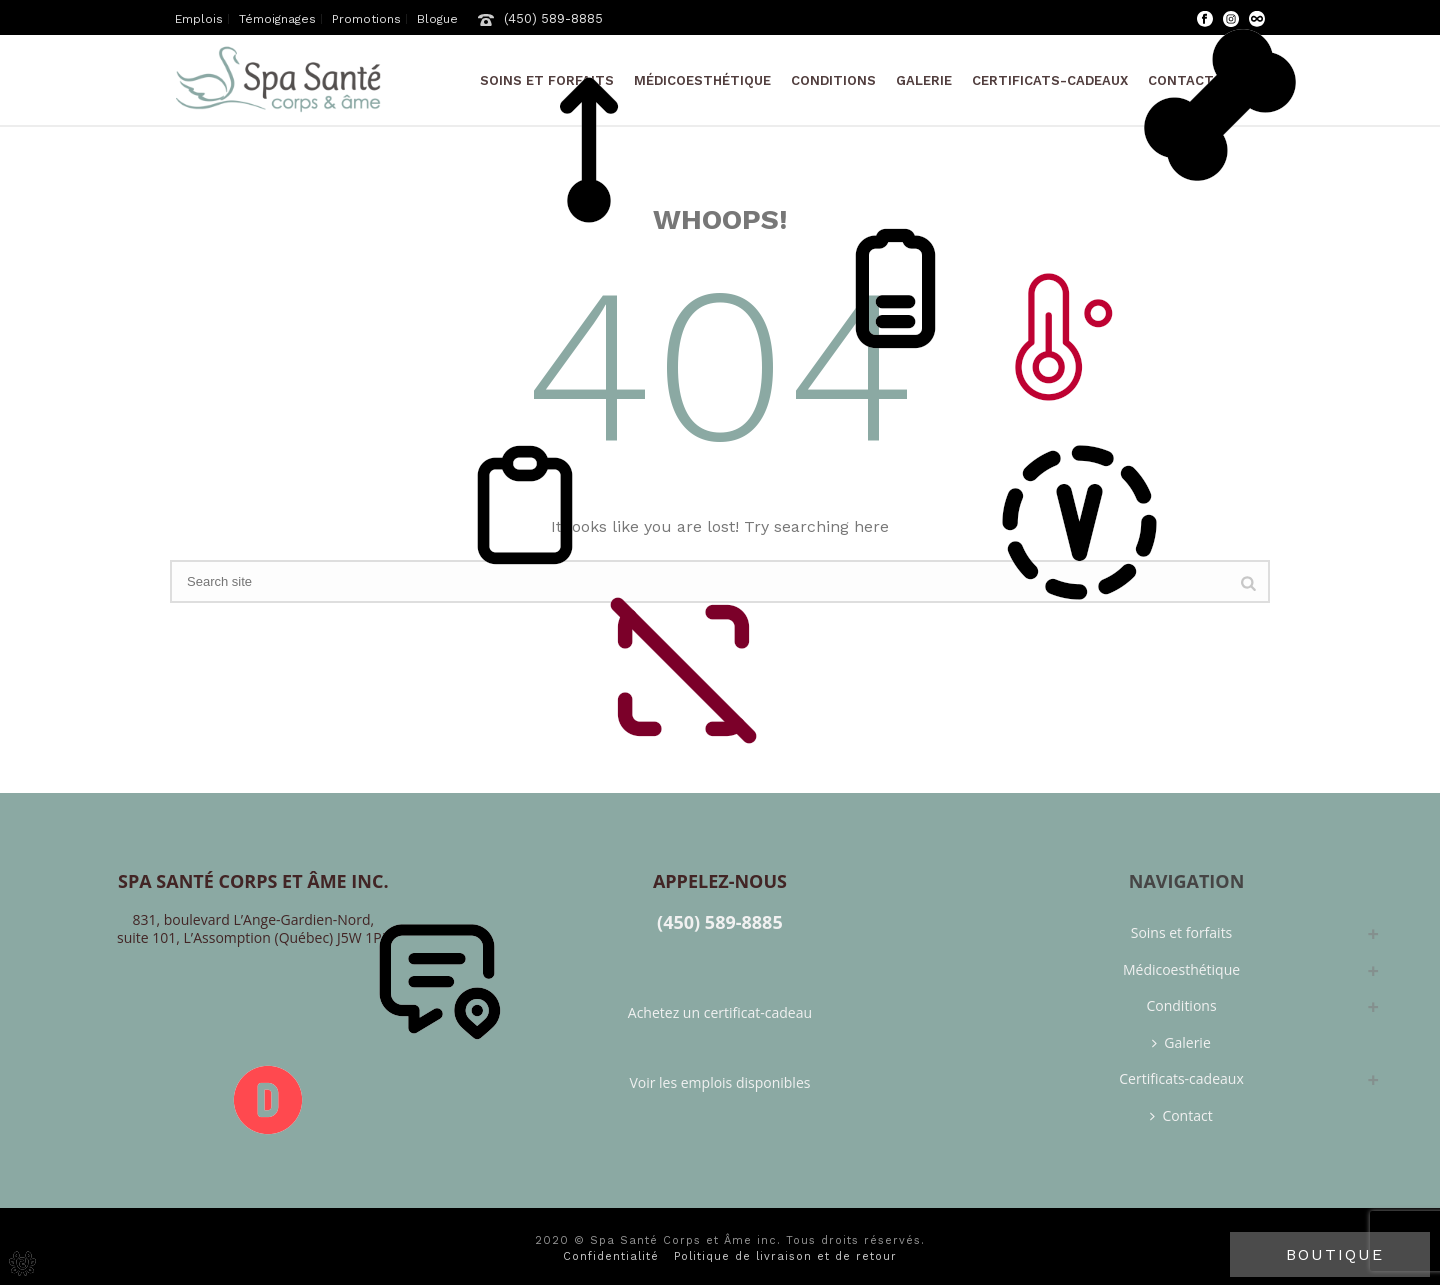 The width and height of the screenshot is (1440, 1285). What do you see at coordinates (895, 288) in the screenshot?
I see `indicates medium battery level` at bounding box center [895, 288].